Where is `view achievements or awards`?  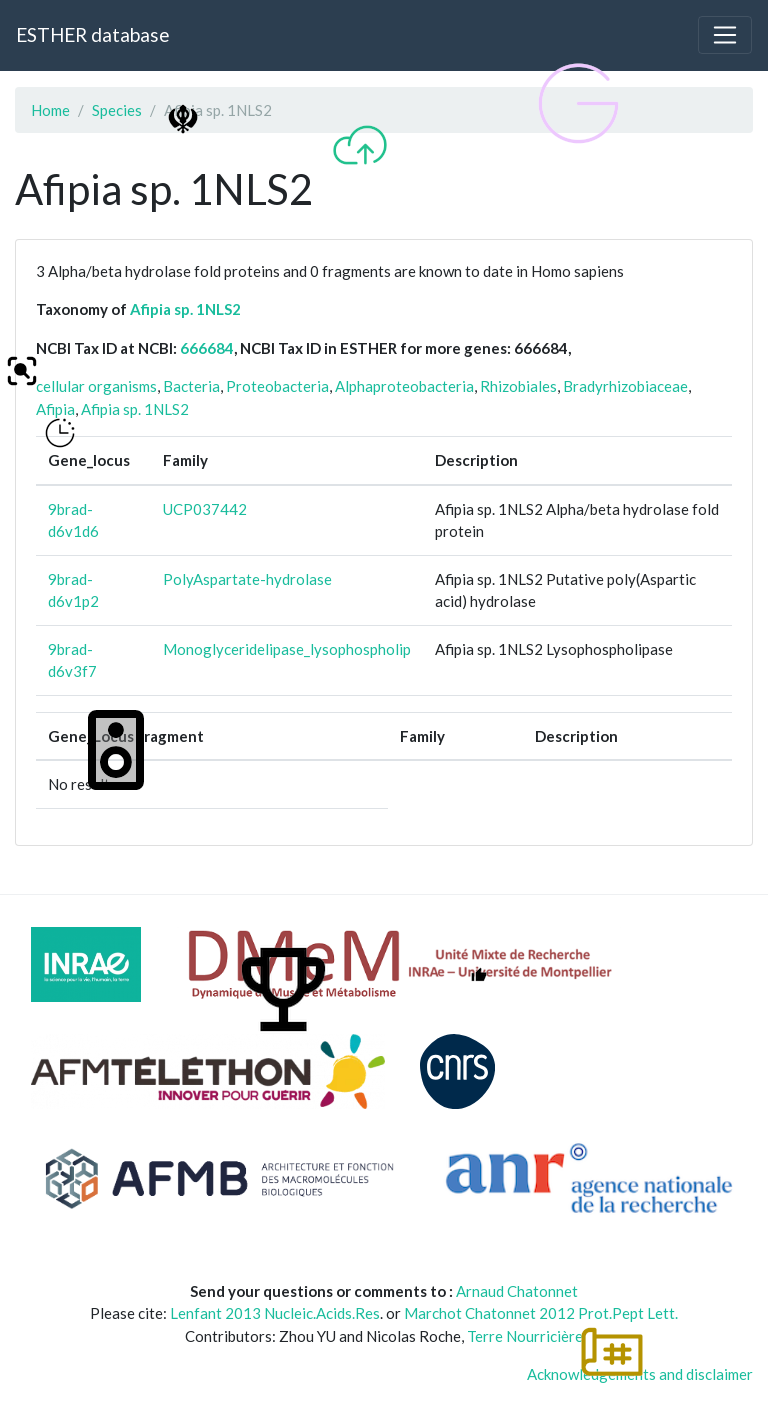
view achievements or awards is located at coordinates (283, 989).